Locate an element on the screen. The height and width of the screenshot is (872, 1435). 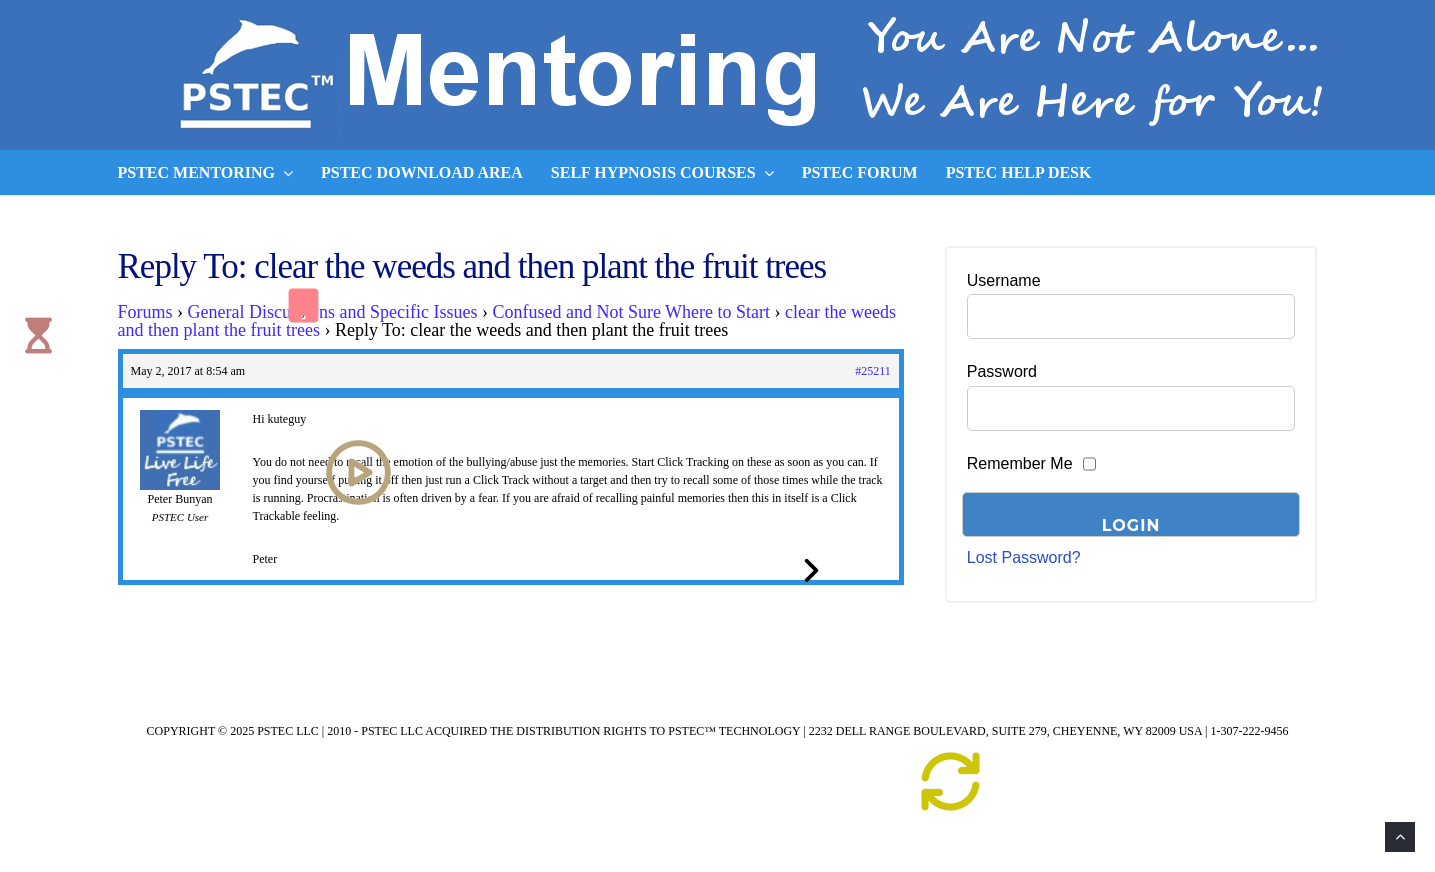
tablet device with home button is located at coordinates (303, 305).